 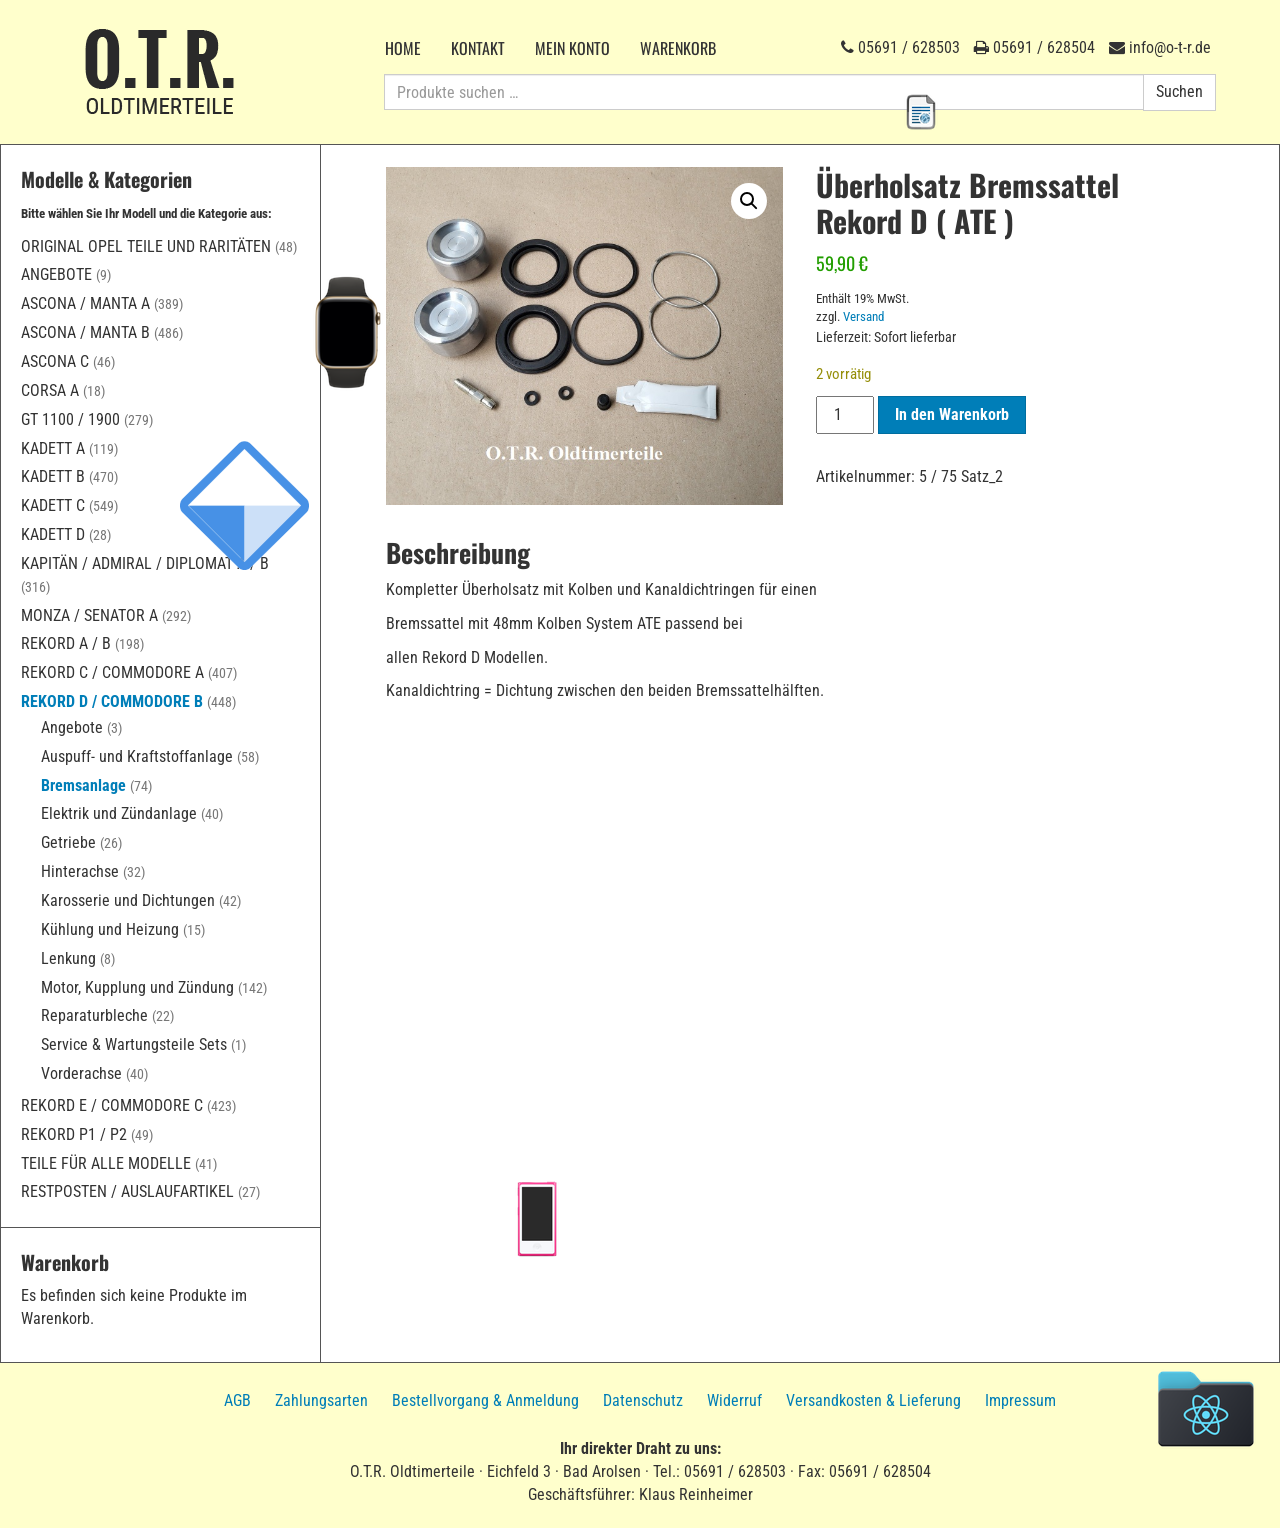 I want to click on iPod nano device in pink, so click(x=537, y=1219).